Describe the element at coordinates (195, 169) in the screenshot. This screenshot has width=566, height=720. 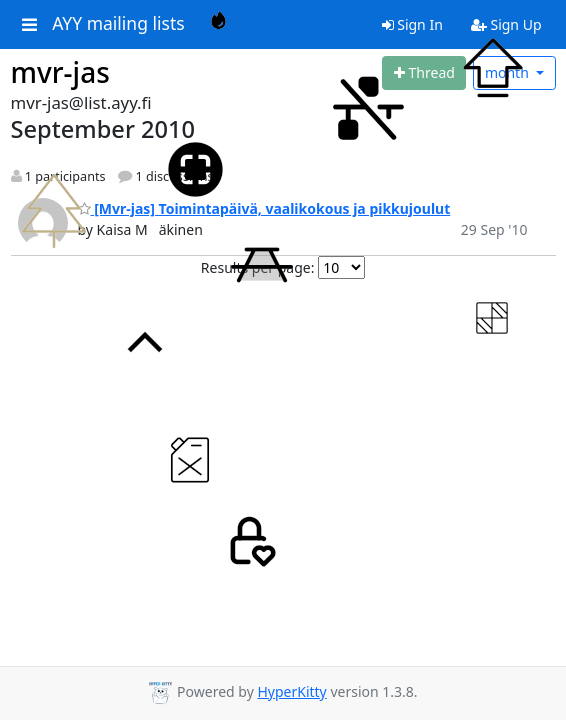
I see `tap to scan a QR code or barcode` at that location.